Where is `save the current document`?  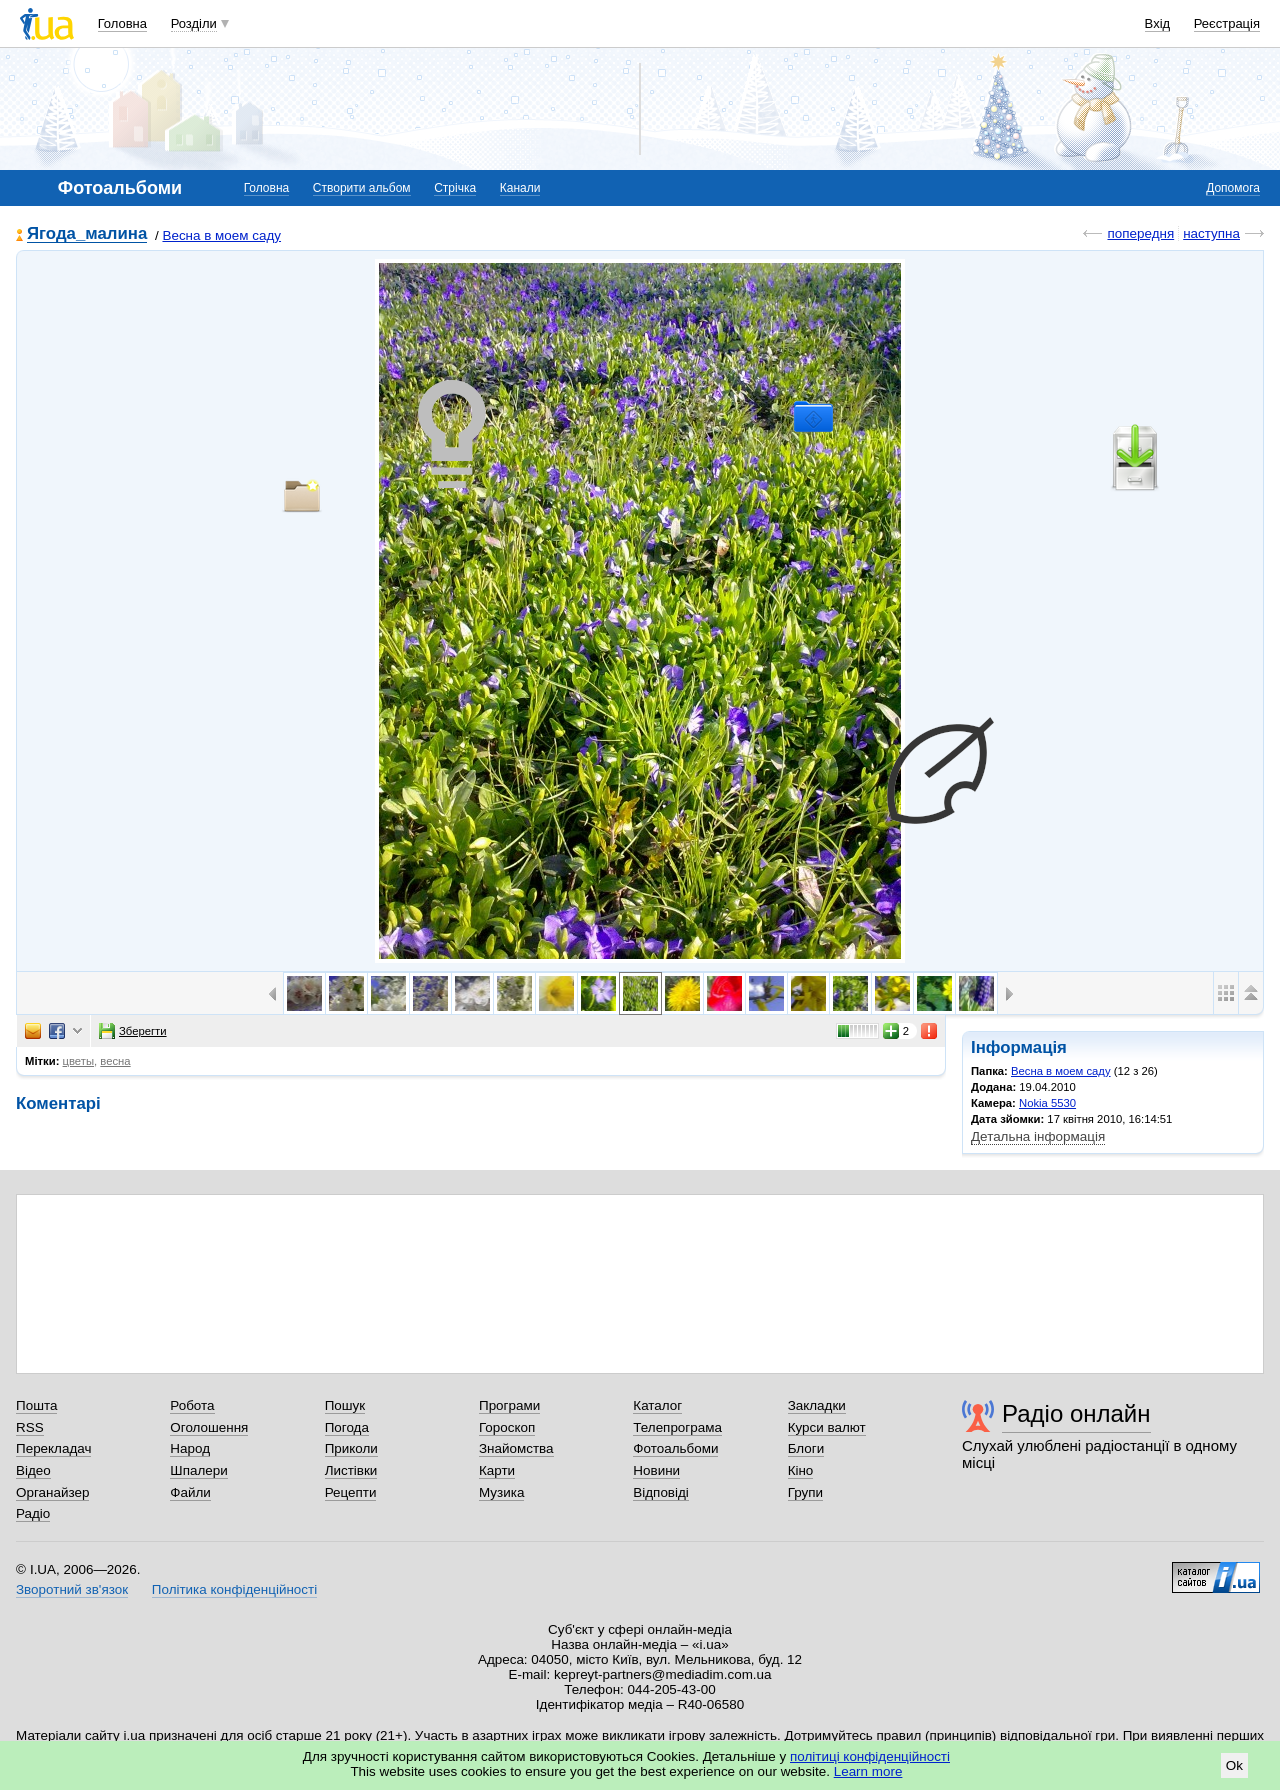 save the current document is located at coordinates (1135, 459).